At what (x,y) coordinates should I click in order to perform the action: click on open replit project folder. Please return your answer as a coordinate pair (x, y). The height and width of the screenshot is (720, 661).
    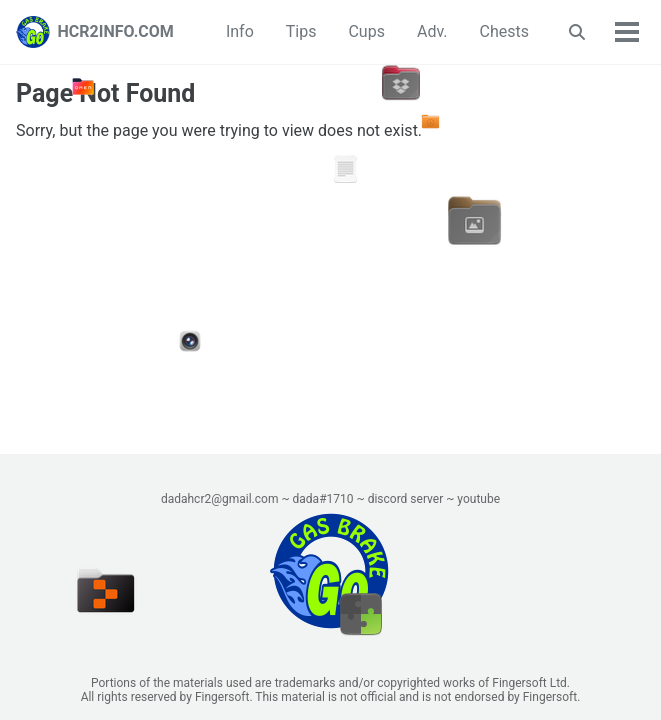
    Looking at the image, I should click on (105, 591).